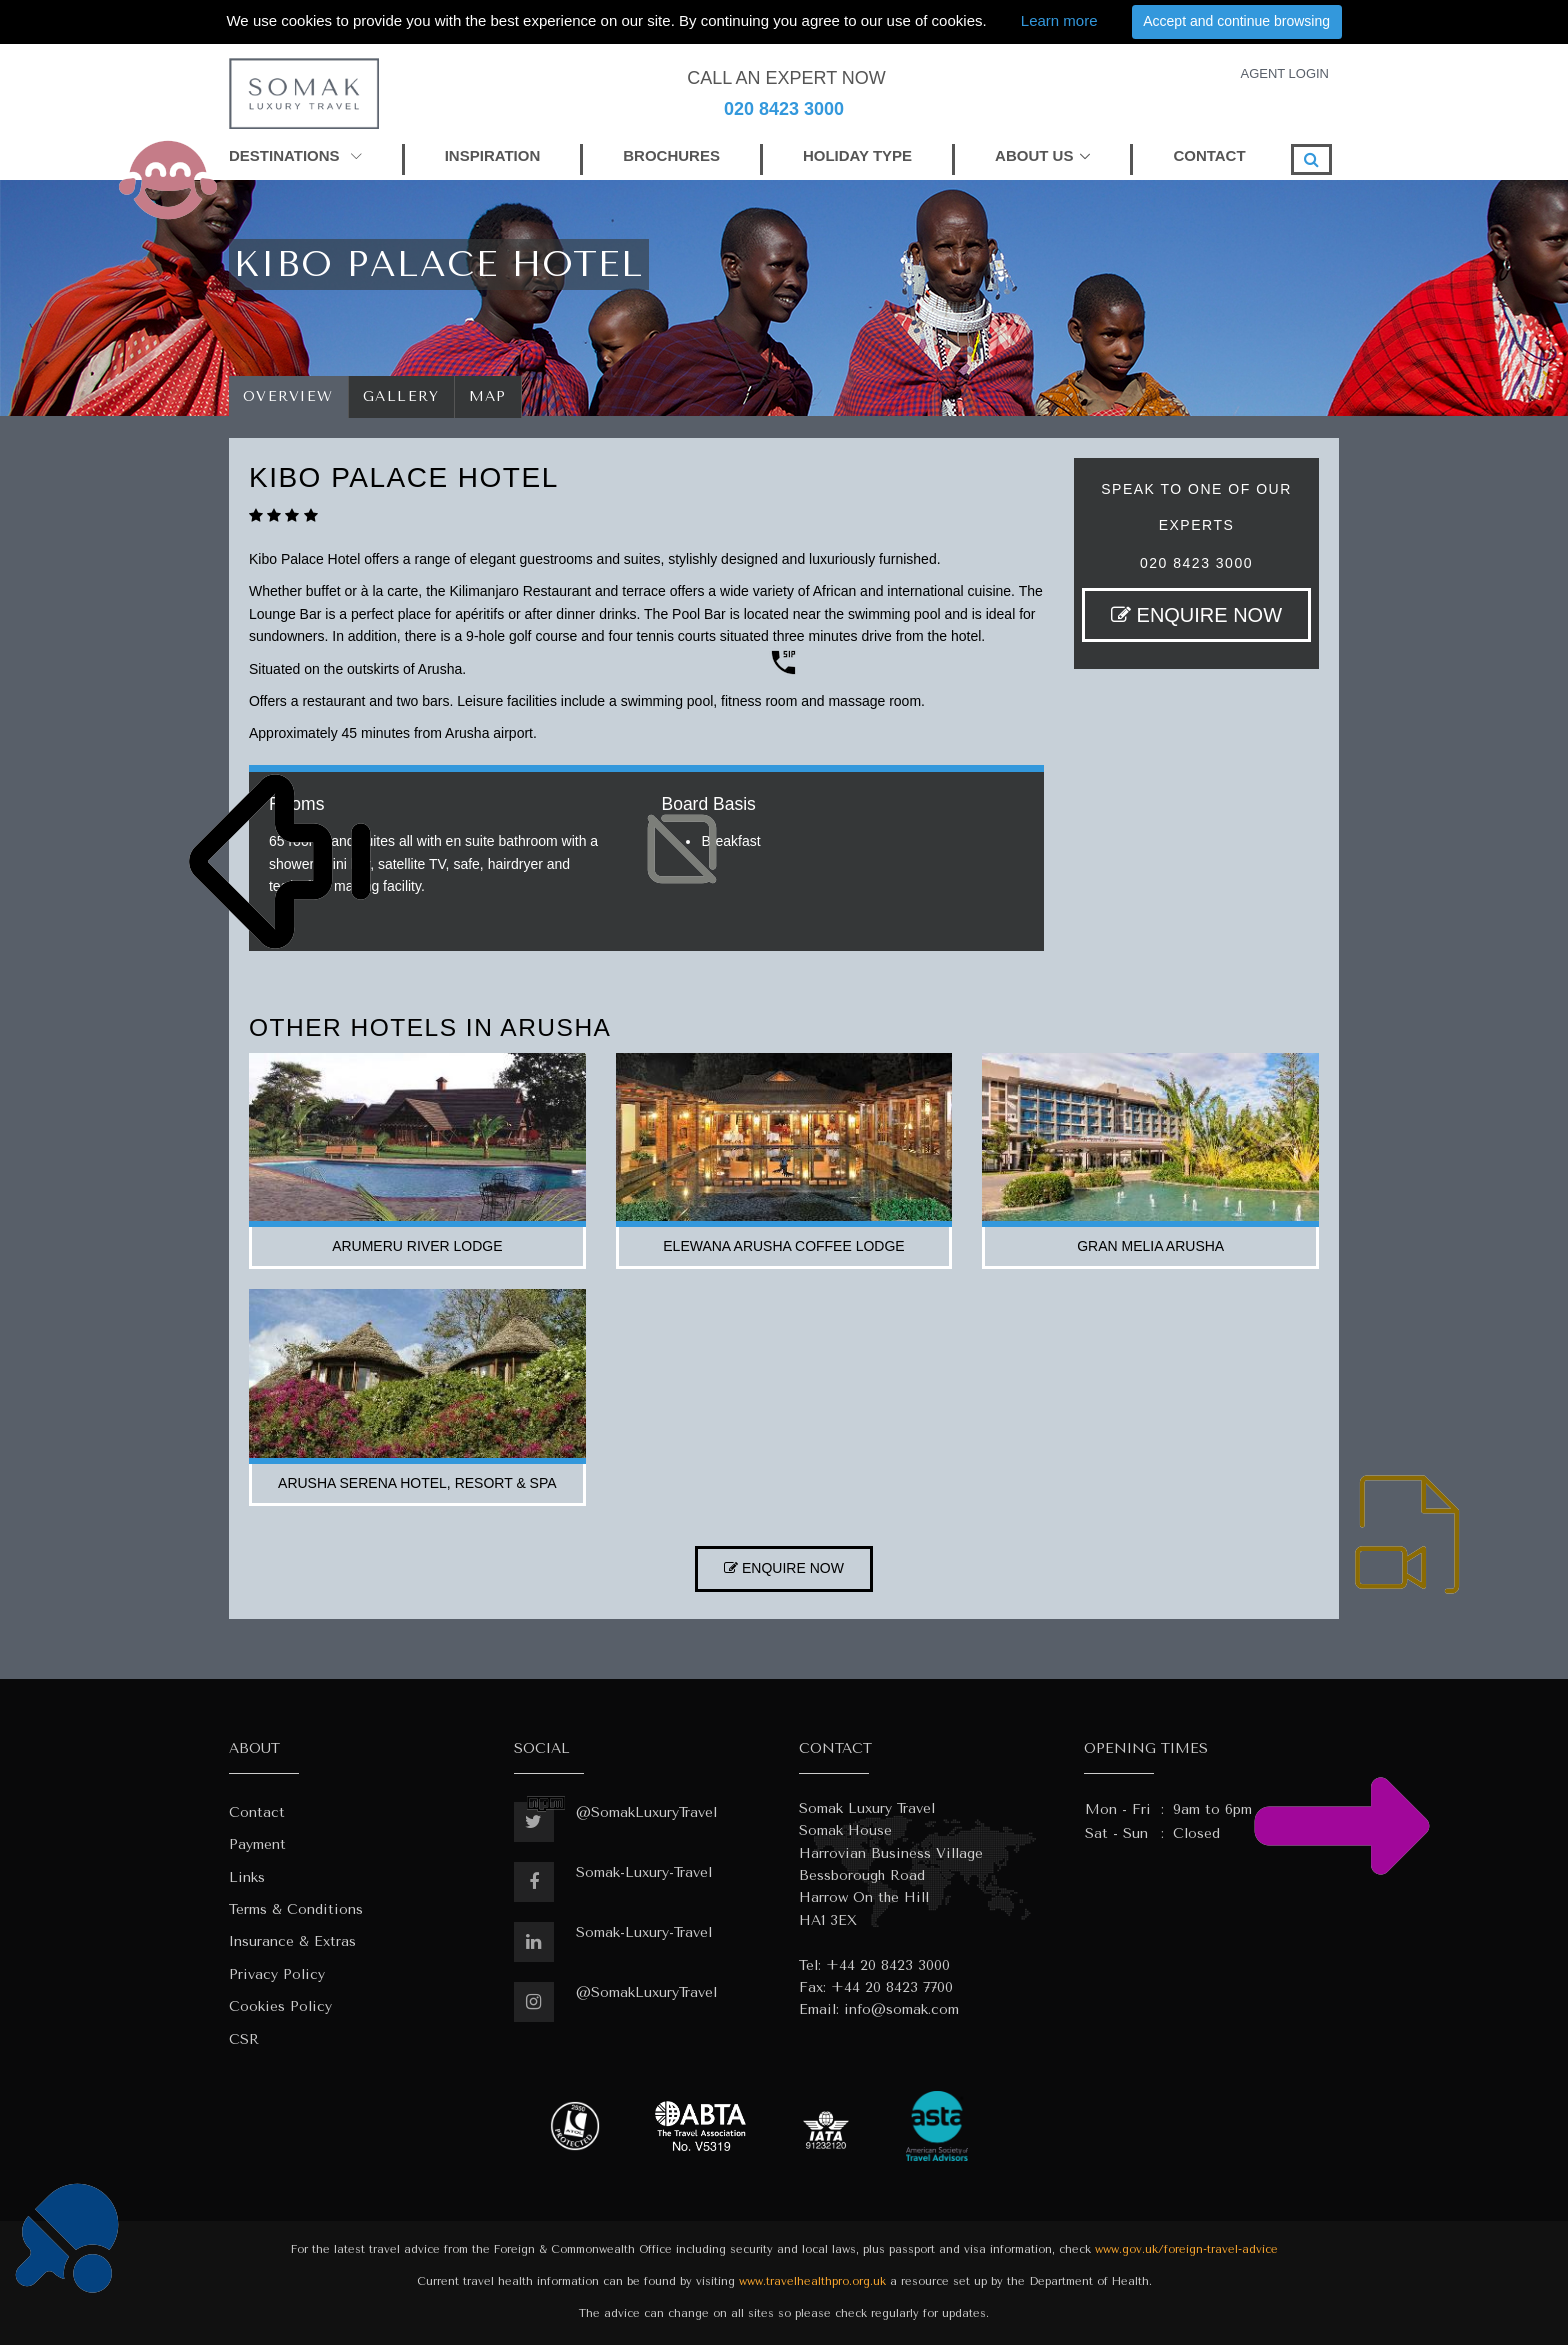  What do you see at coordinates (67, 2235) in the screenshot?
I see `access ping pong or table tennis games` at bounding box center [67, 2235].